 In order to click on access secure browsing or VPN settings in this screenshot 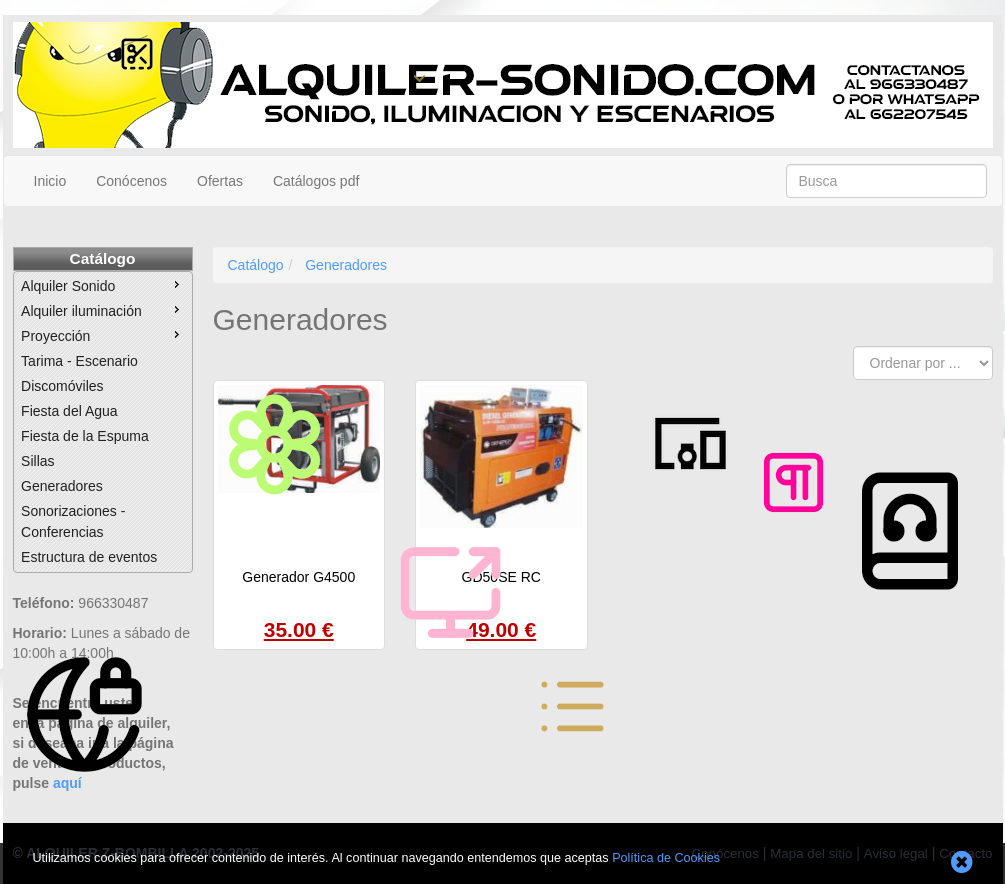, I will do `click(84, 714)`.